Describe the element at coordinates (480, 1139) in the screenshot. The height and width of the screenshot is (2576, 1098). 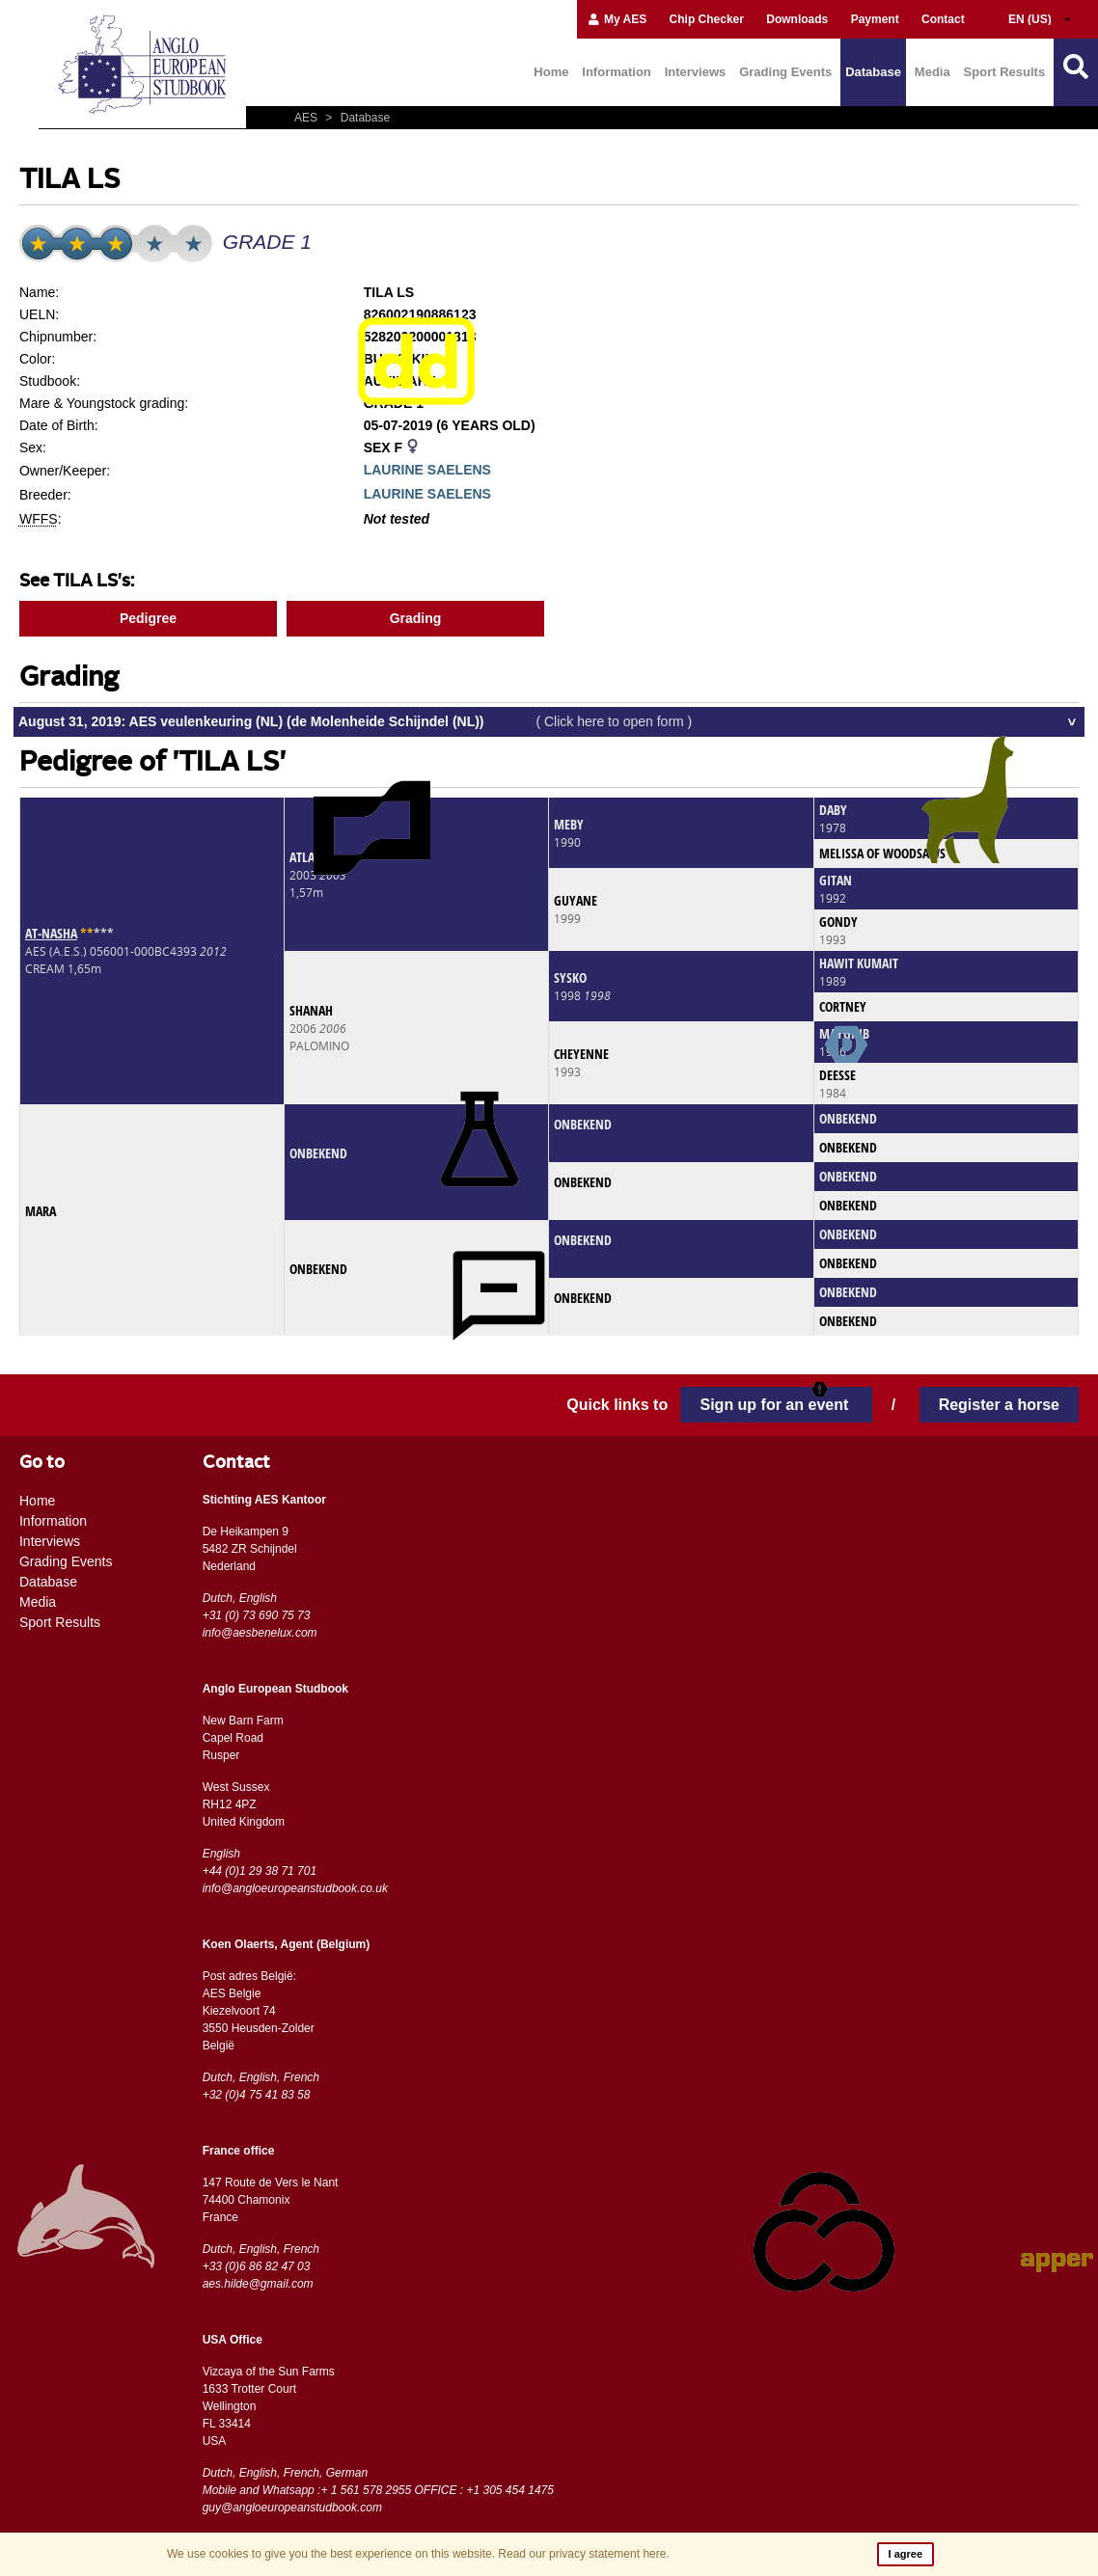
I see `access laboratory or science features` at that location.